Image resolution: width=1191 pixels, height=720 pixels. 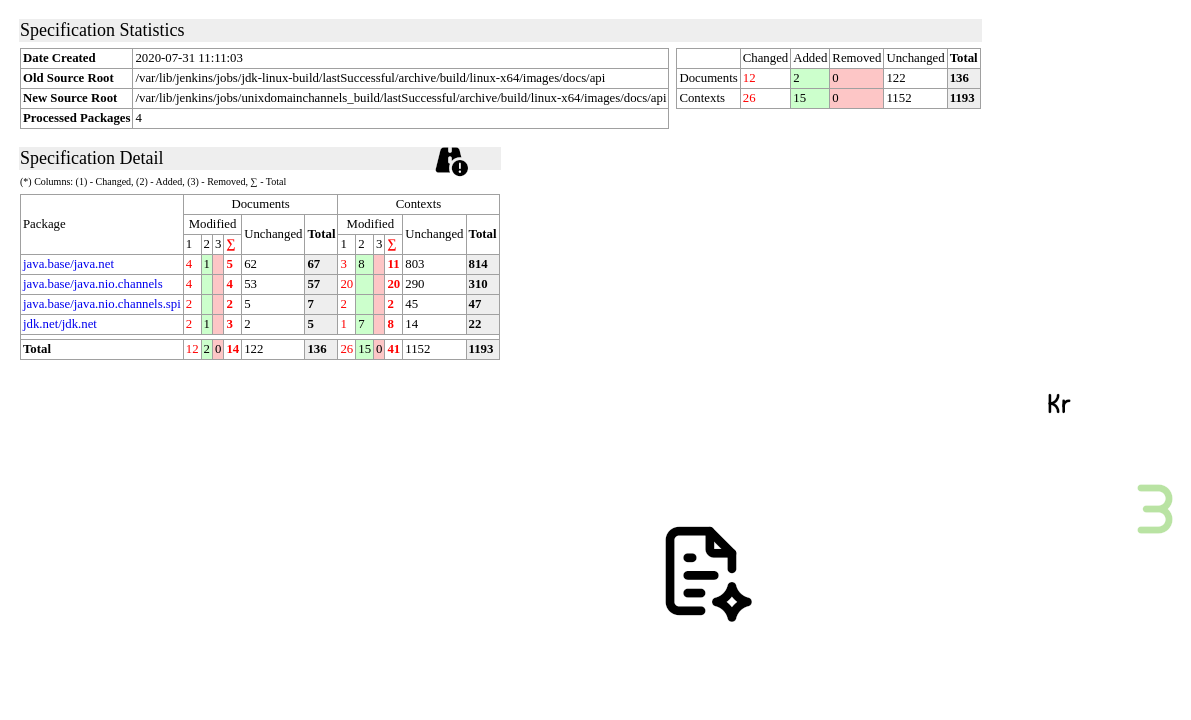 What do you see at coordinates (450, 160) in the screenshot?
I see `road hazard or traffic warning ahead` at bounding box center [450, 160].